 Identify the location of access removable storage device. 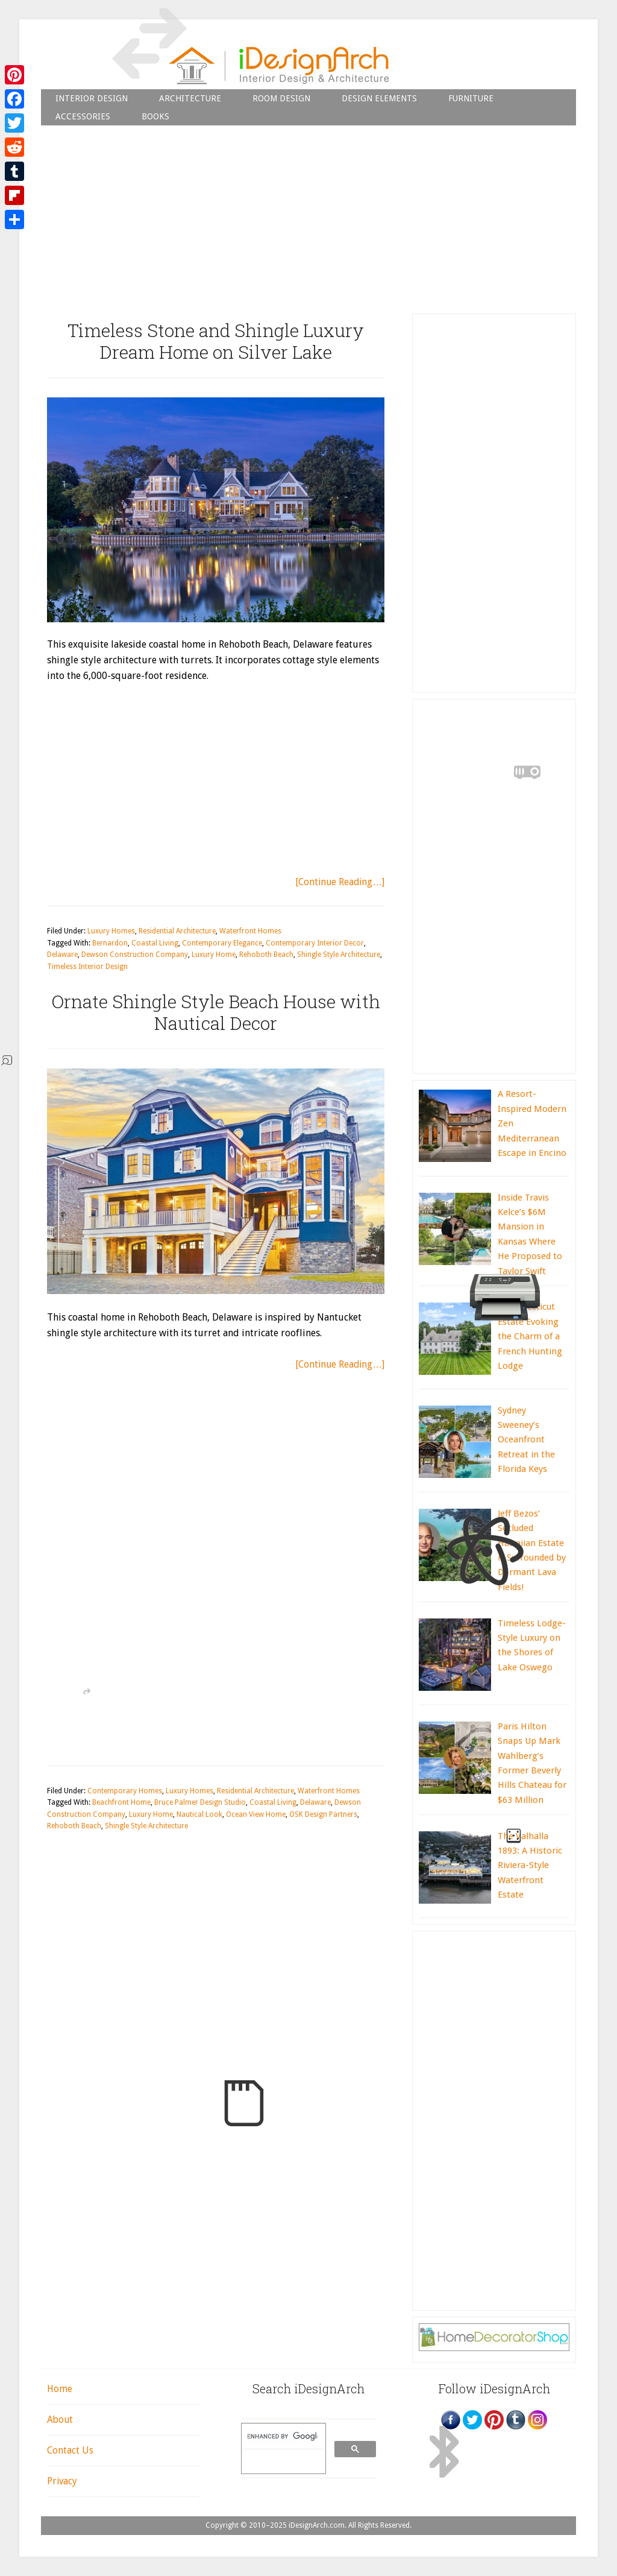
(242, 2101).